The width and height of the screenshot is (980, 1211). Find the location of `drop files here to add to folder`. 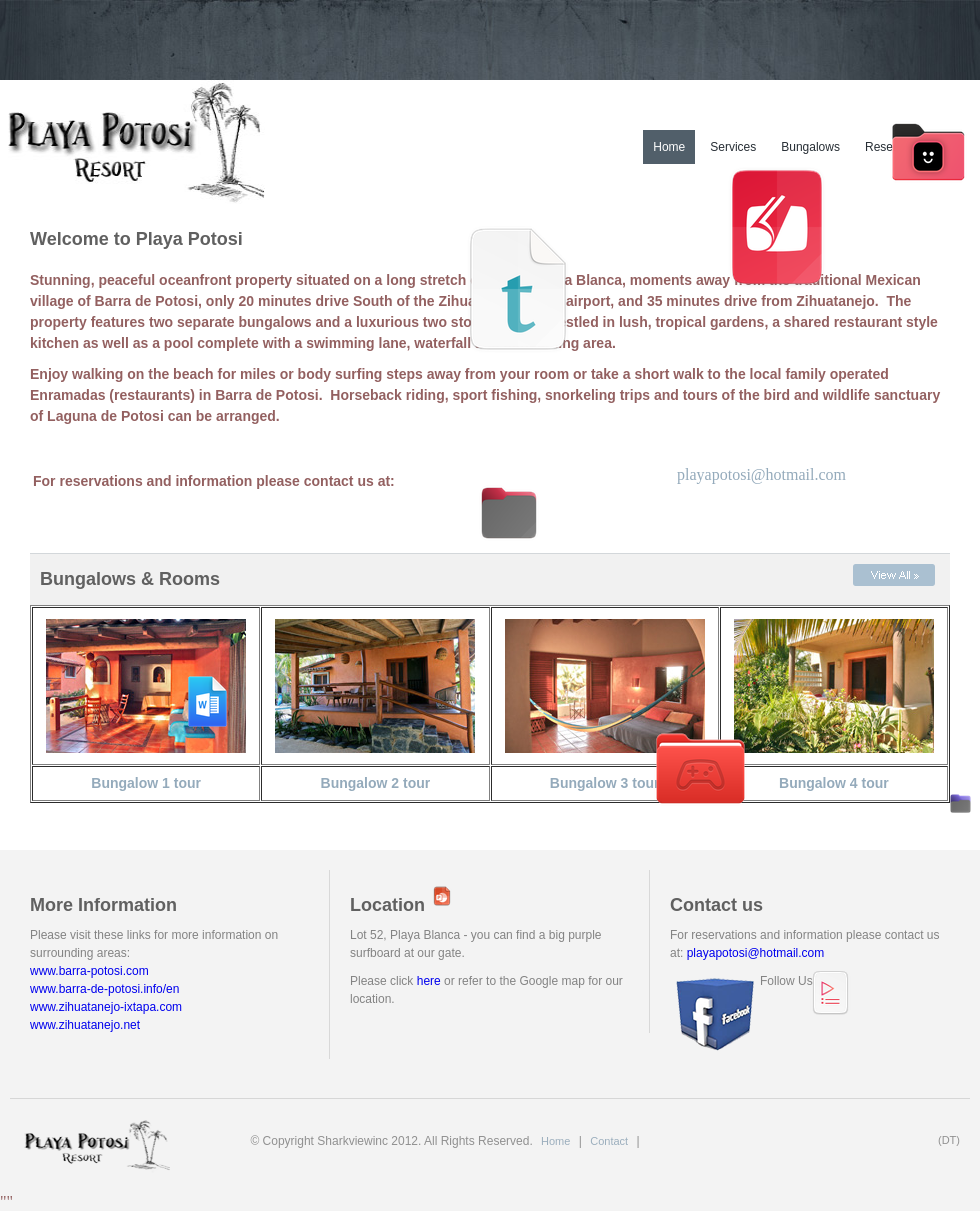

drop files here to add to folder is located at coordinates (960, 803).